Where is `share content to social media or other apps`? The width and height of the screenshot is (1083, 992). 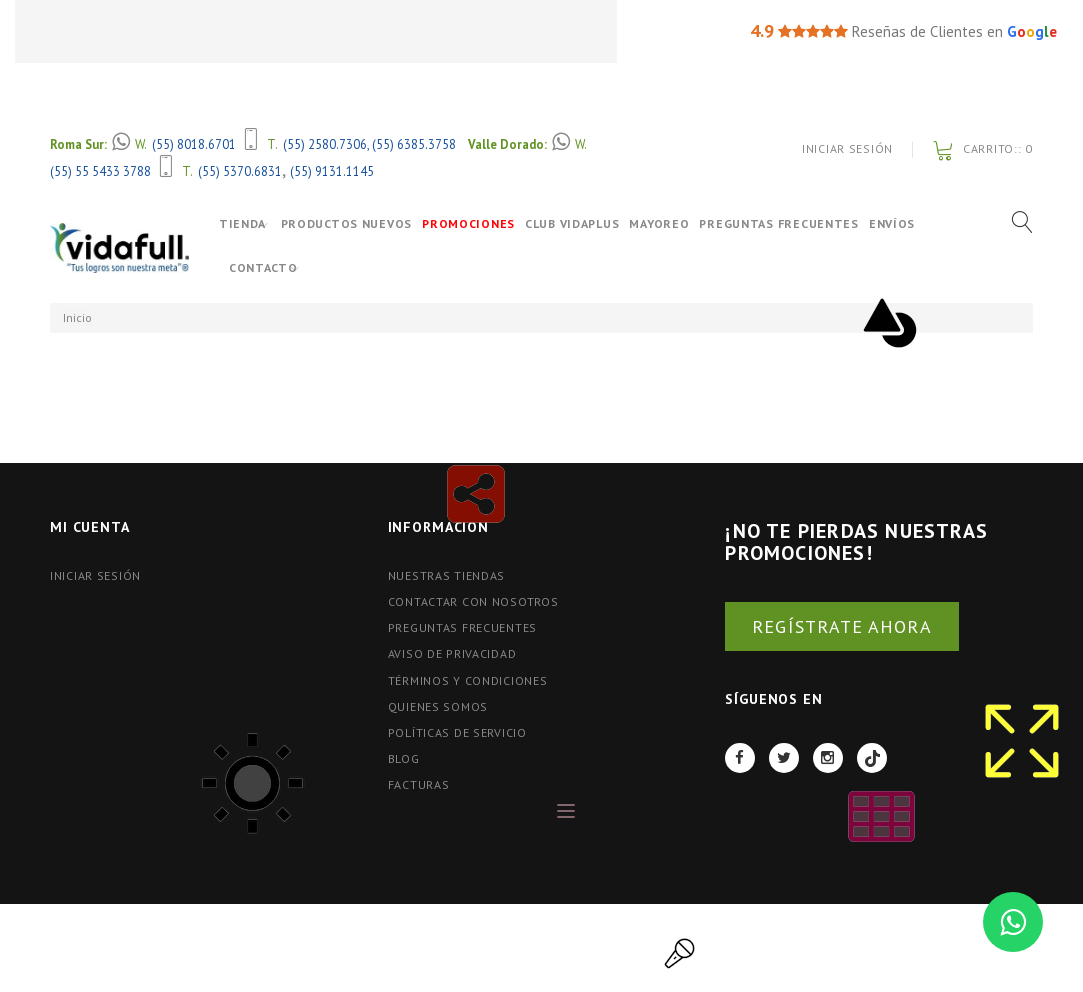
share content to social media or other apps is located at coordinates (476, 494).